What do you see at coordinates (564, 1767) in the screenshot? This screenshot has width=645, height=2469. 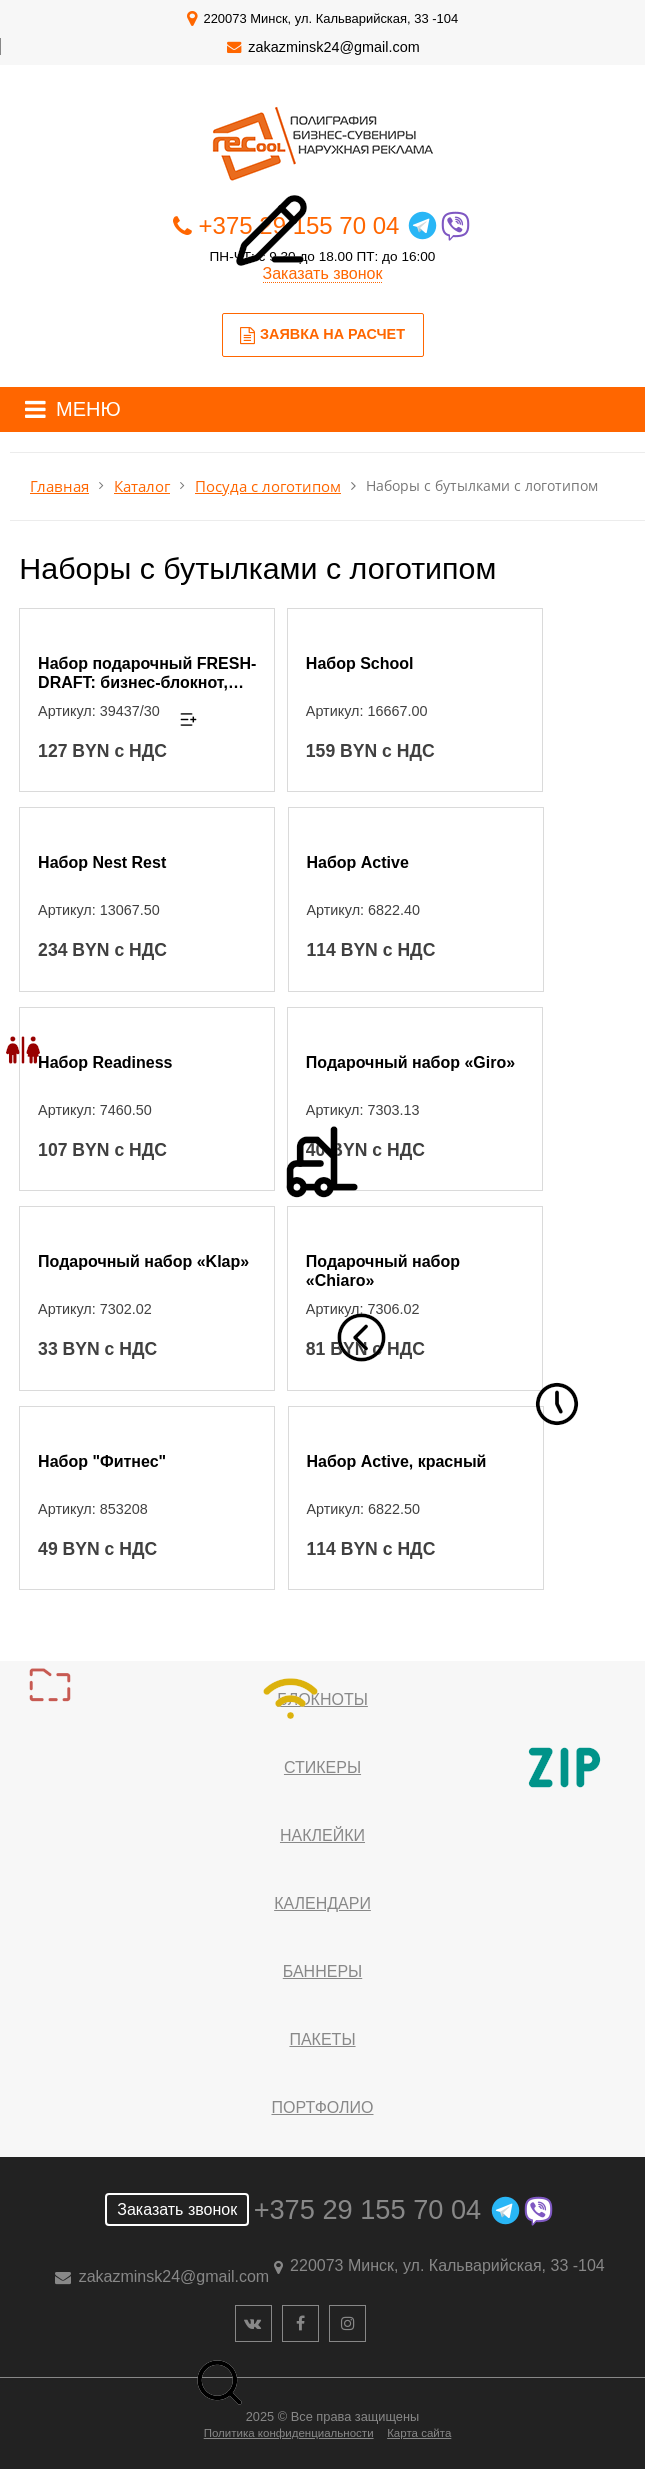 I see `compress files into a zip archive` at bounding box center [564, 1767].